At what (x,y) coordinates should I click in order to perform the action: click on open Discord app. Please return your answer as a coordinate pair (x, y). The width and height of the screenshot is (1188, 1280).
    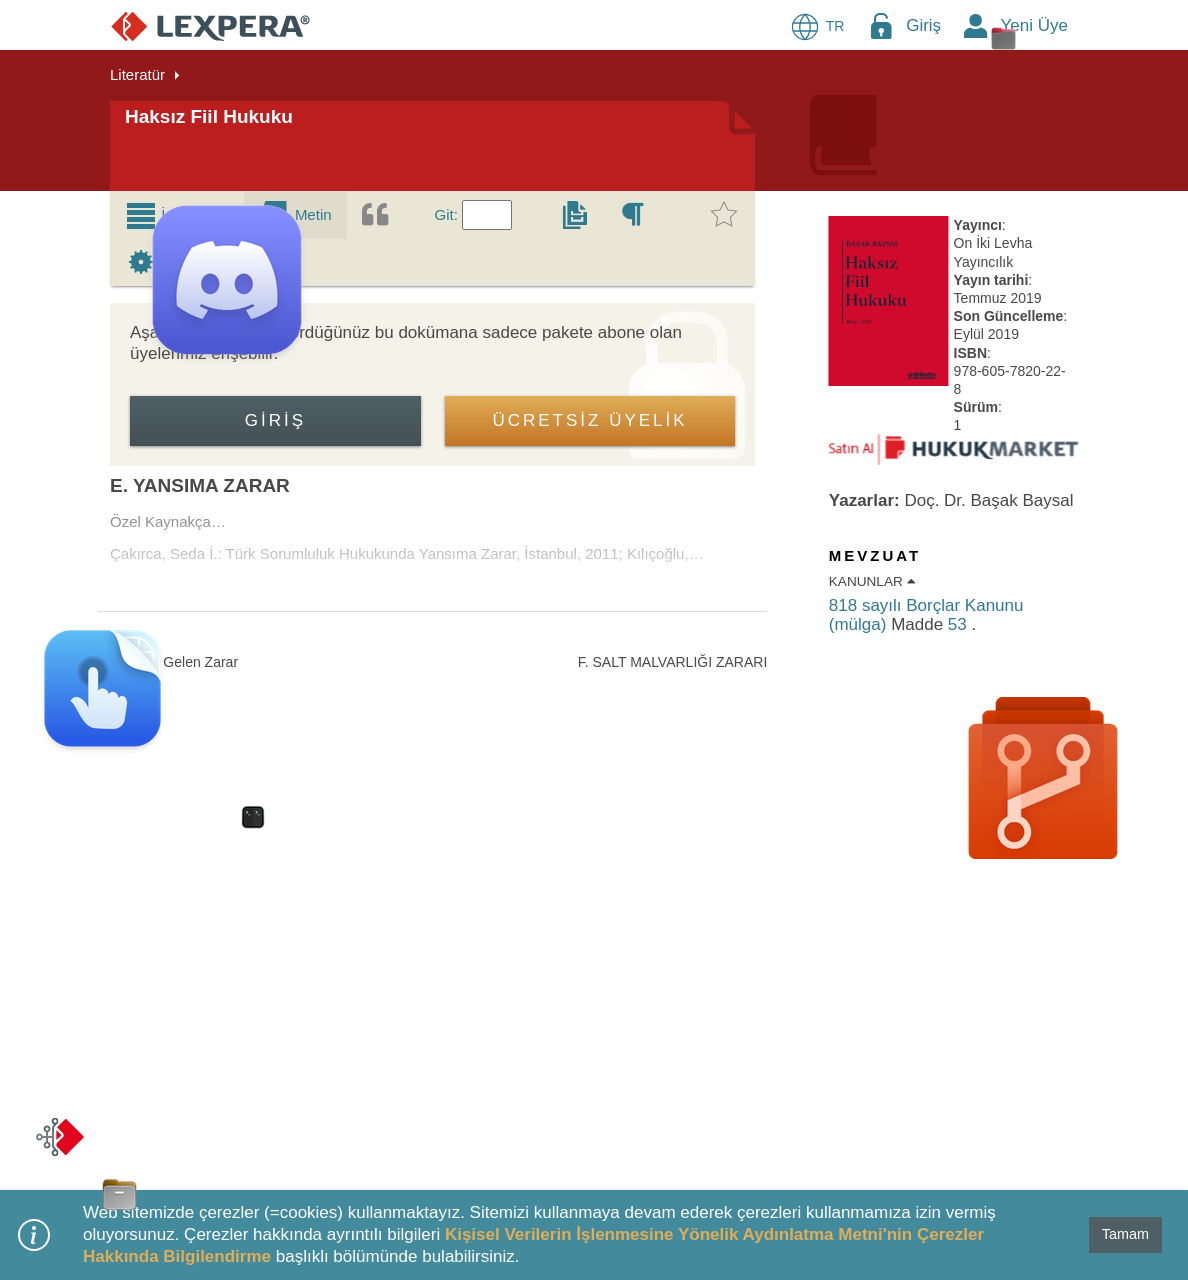
    Looking at the image, I should click on (227, 280).